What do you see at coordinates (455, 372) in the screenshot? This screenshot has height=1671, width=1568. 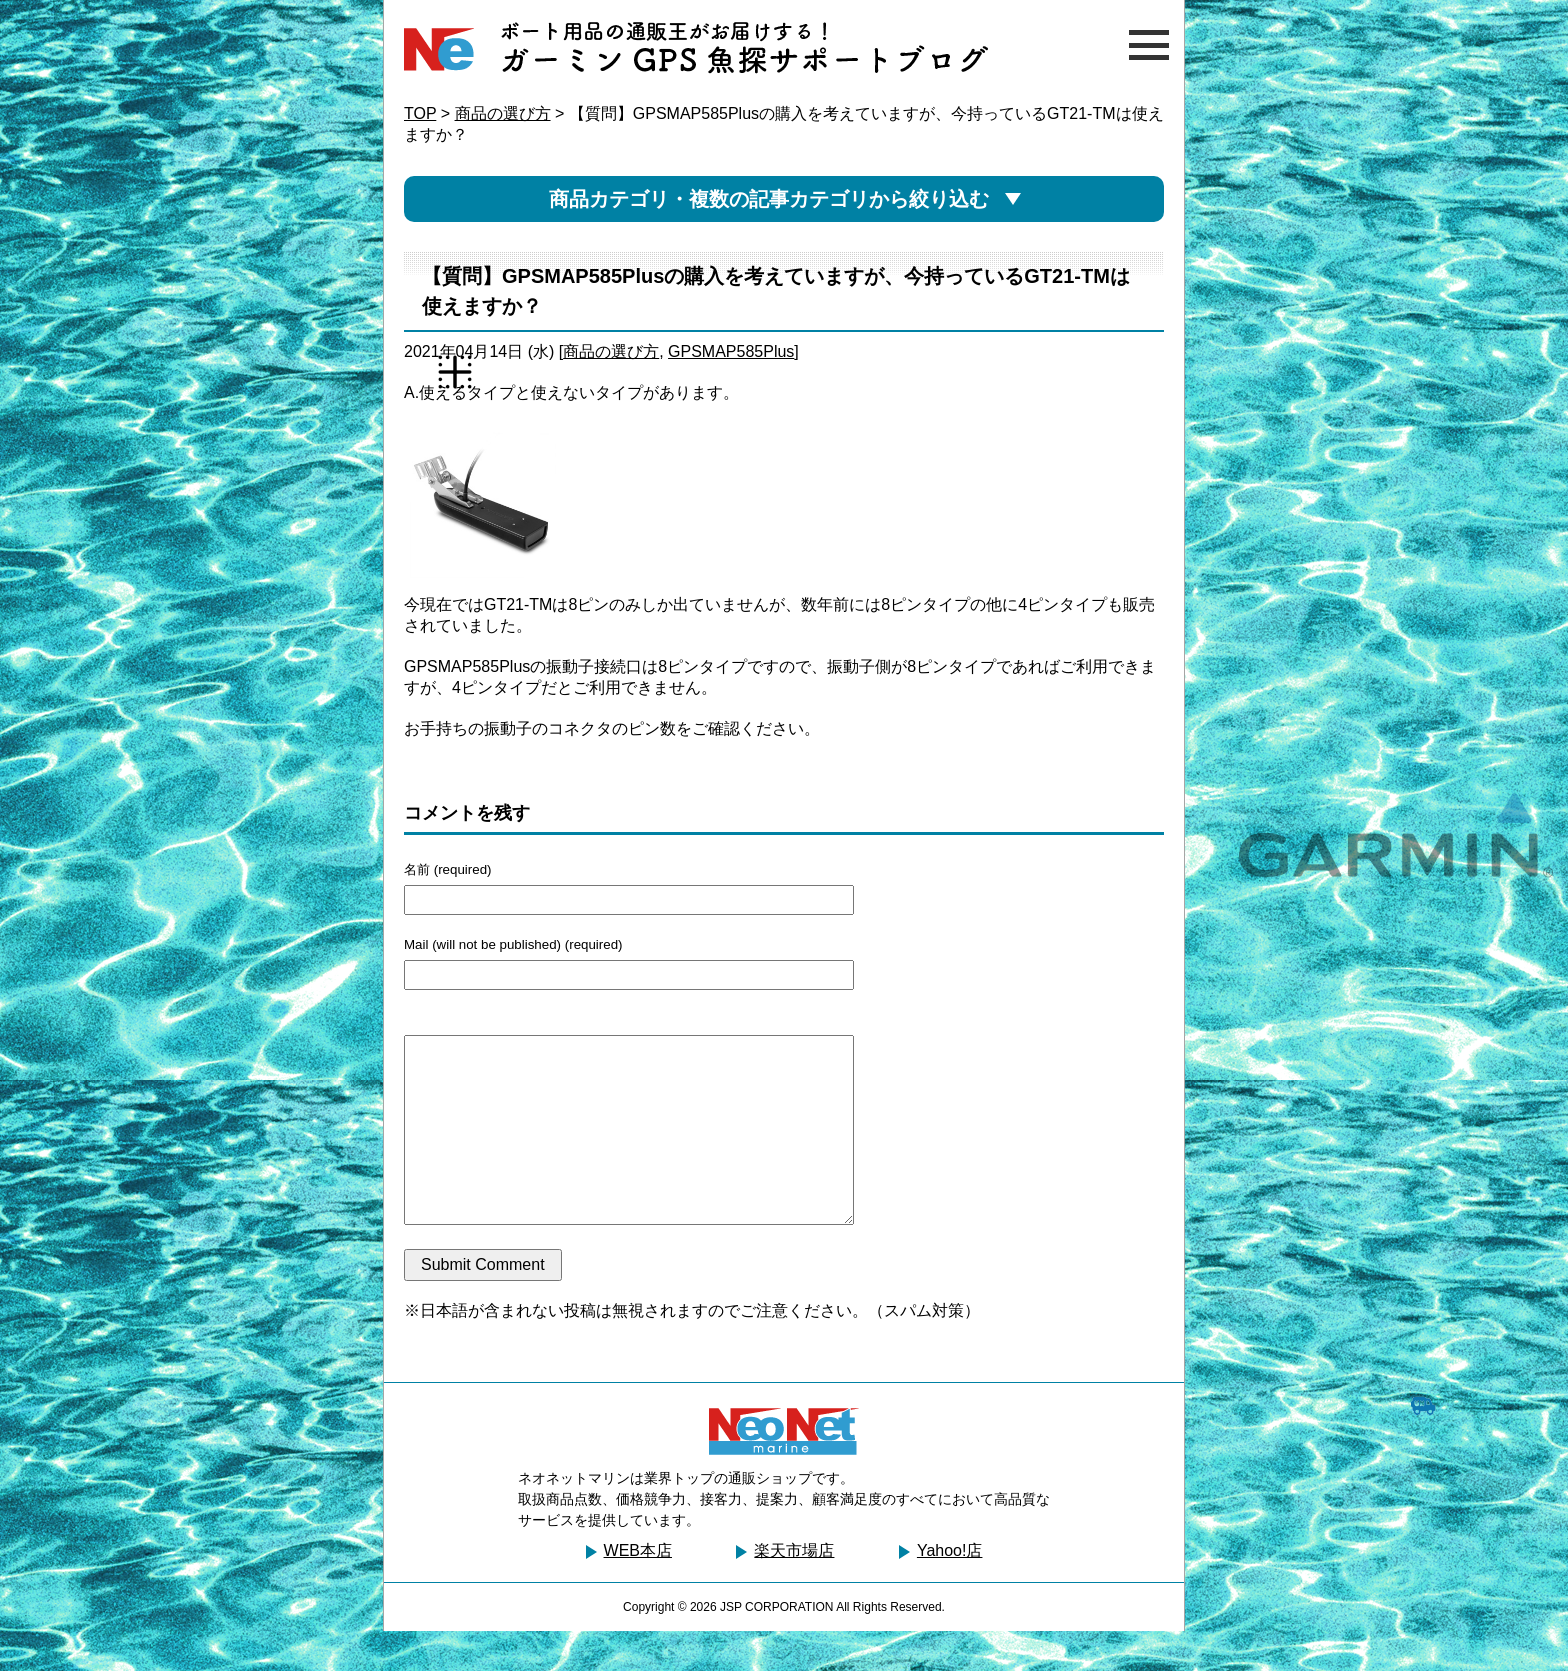 I see `apply inner borders to selected cells` at bounding box center [455, 372].